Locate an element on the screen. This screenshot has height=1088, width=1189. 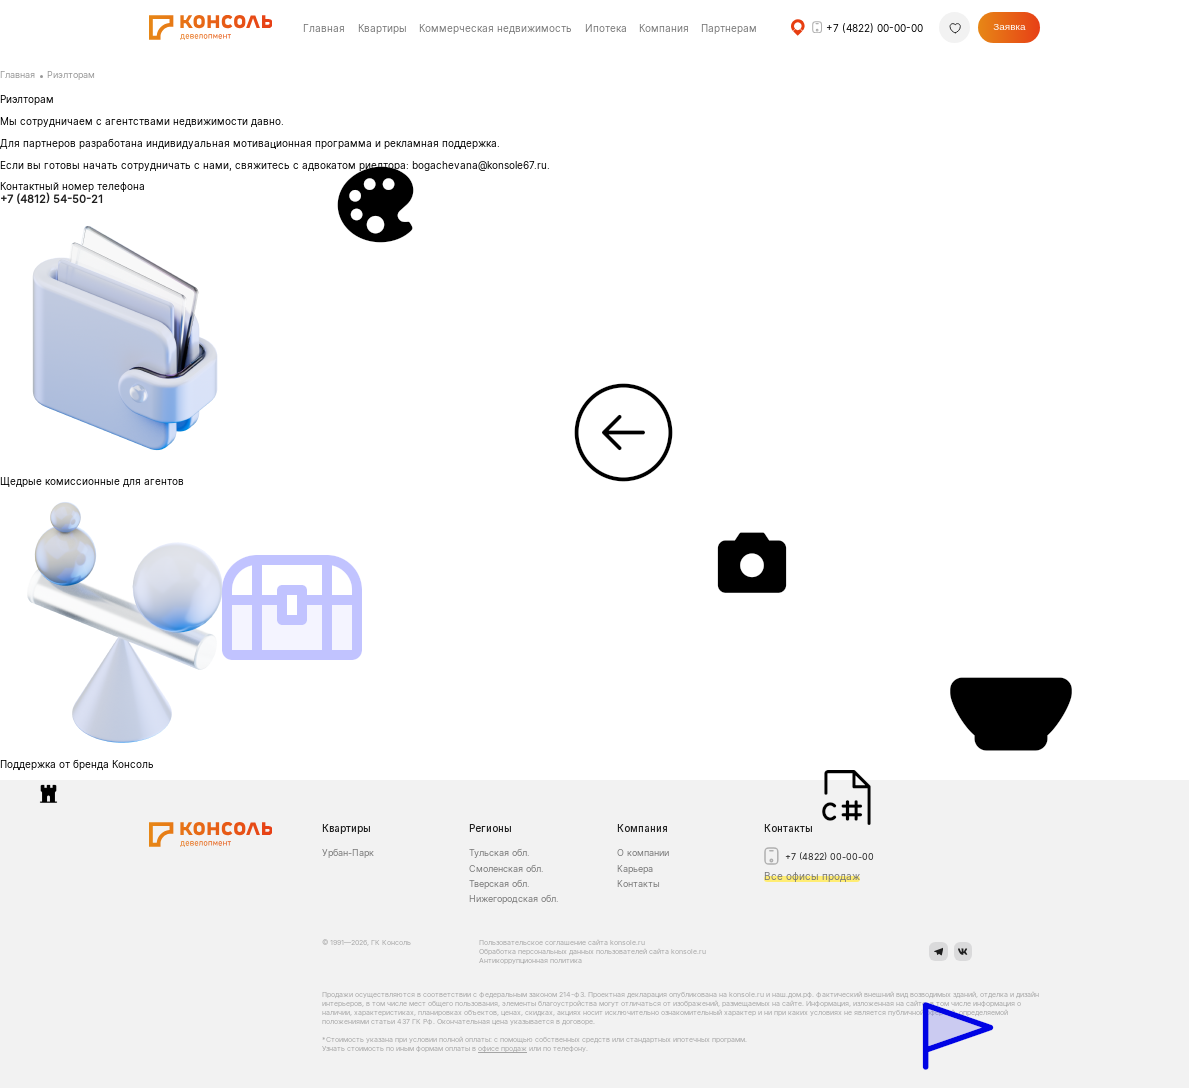
take a photo is located at coordinates (752, 564).